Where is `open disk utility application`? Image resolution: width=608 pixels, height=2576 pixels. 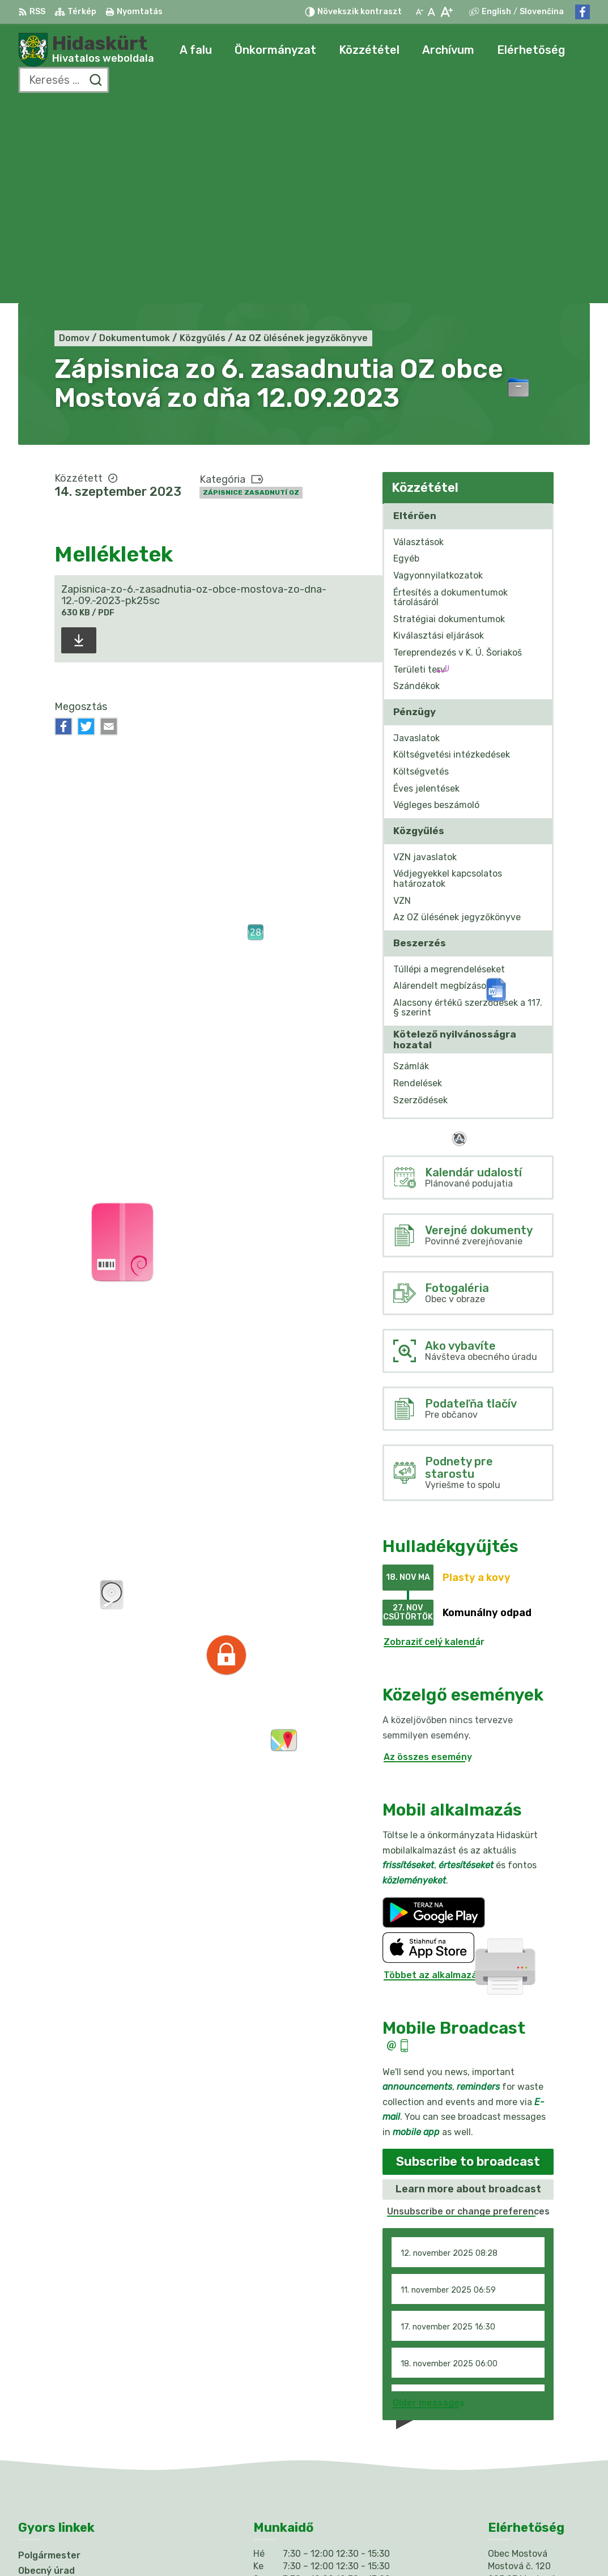
open disk utility application is located at coordinates (112, 1595).